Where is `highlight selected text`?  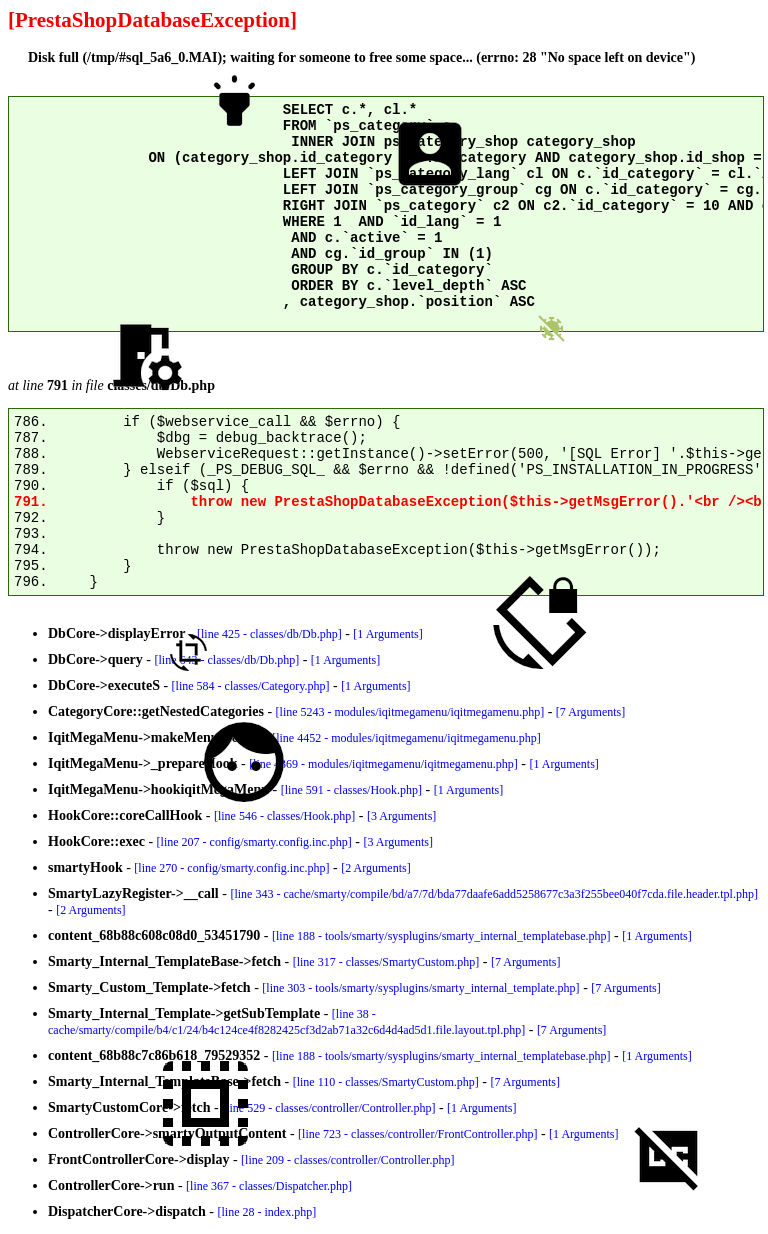 highlight selected text is located at coordinates (234, 100).